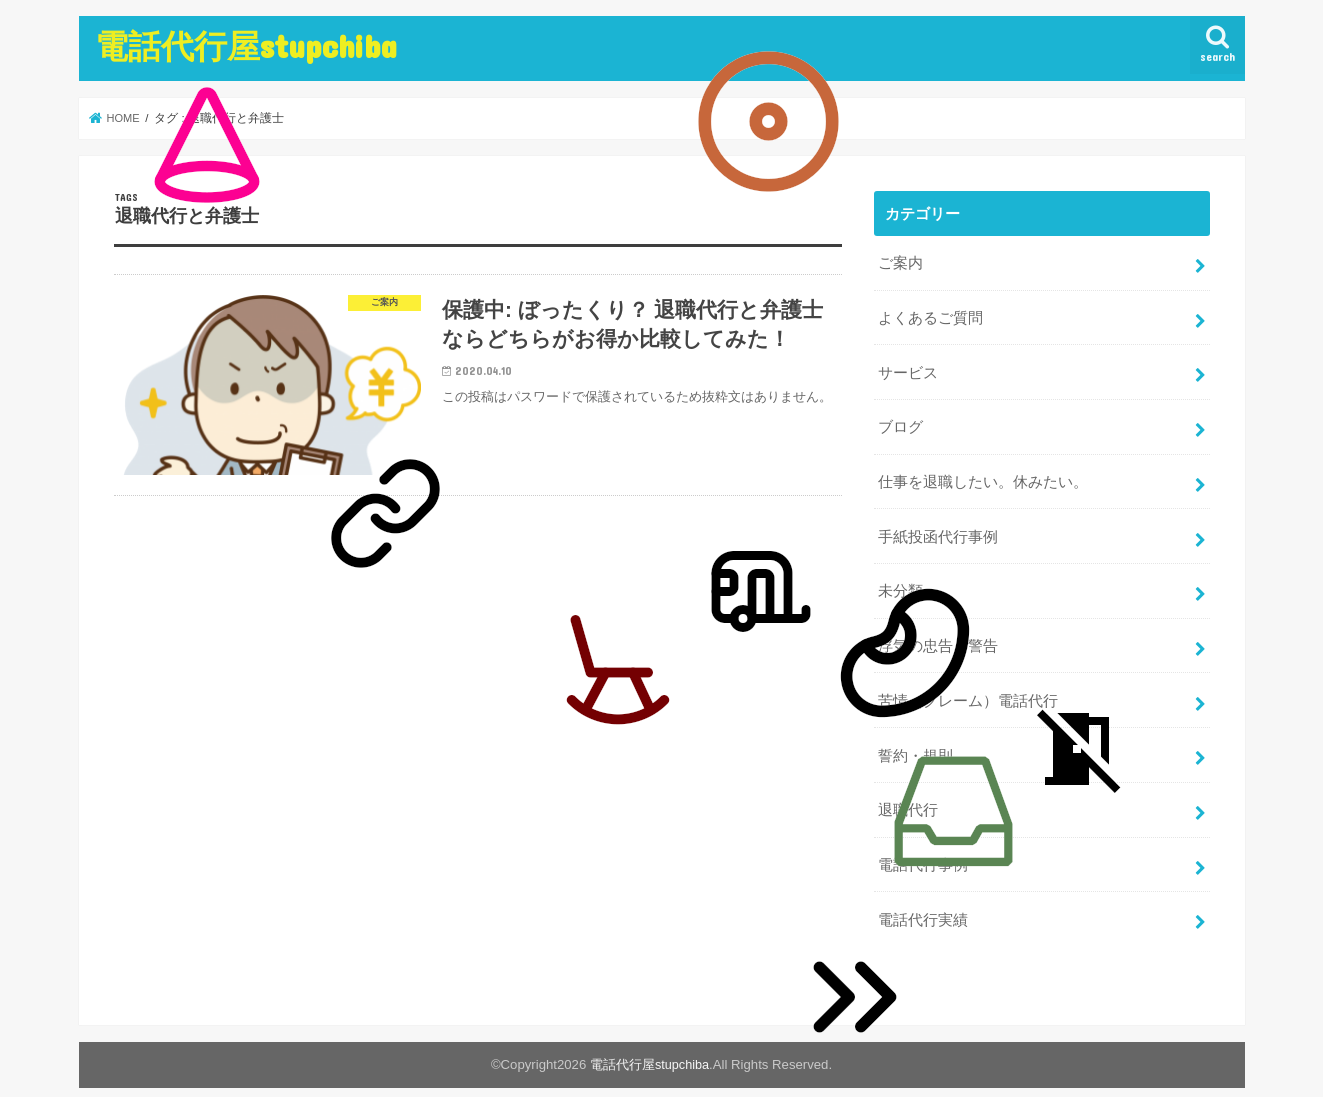  Describe the element at coordinates (768, 121) in the screenshot. I see `play or access music library` at that location.